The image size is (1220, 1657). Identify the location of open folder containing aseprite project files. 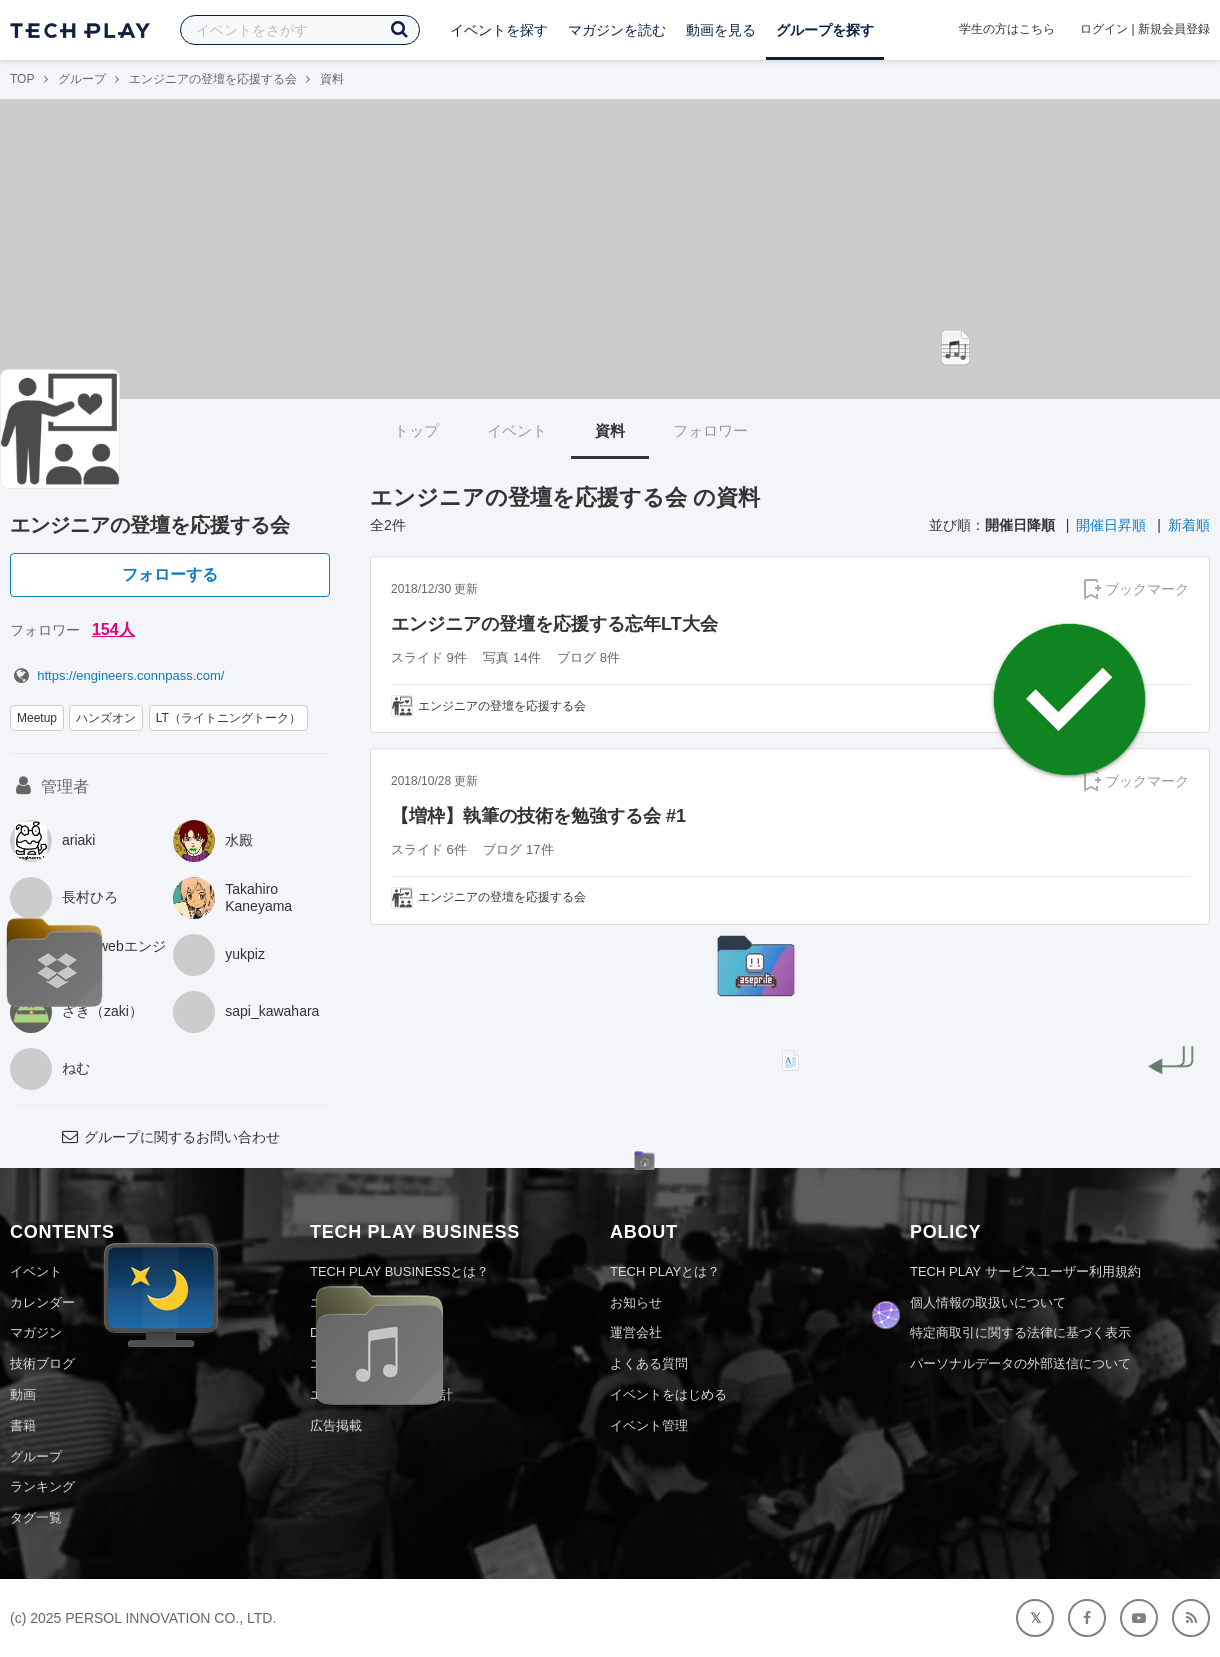
(756, 968).